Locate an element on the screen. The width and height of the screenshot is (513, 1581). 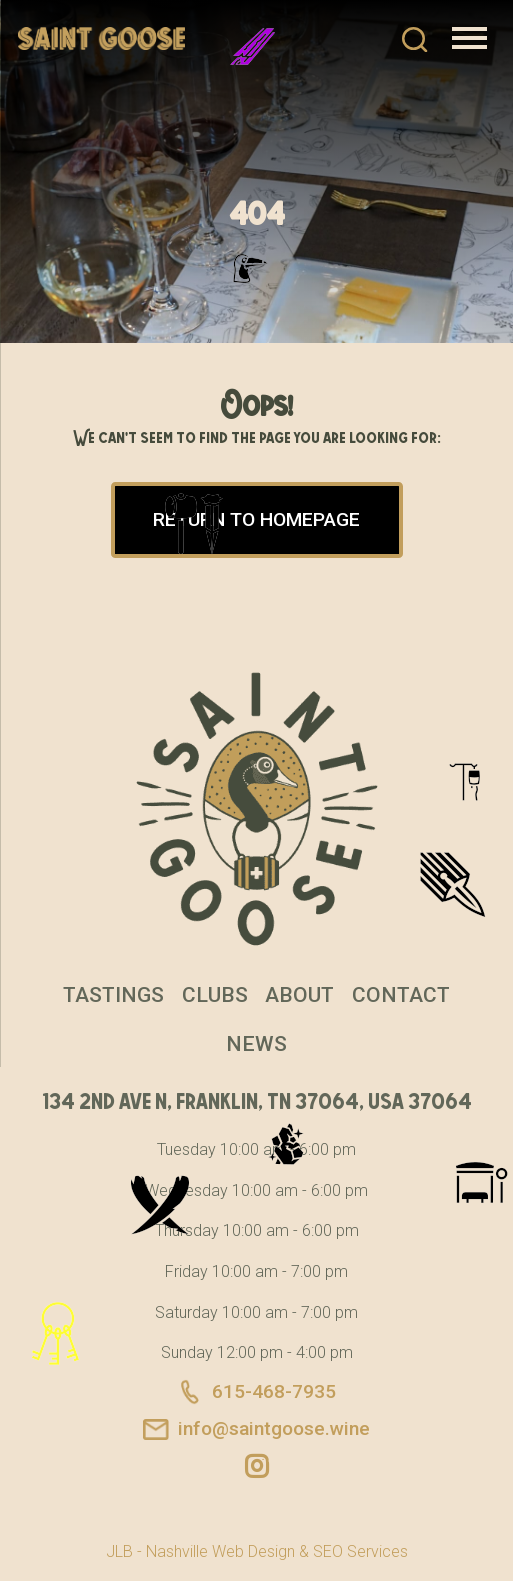
decorative toucan icon for a tropical-themed game or app is located at coordinates (250, 268).